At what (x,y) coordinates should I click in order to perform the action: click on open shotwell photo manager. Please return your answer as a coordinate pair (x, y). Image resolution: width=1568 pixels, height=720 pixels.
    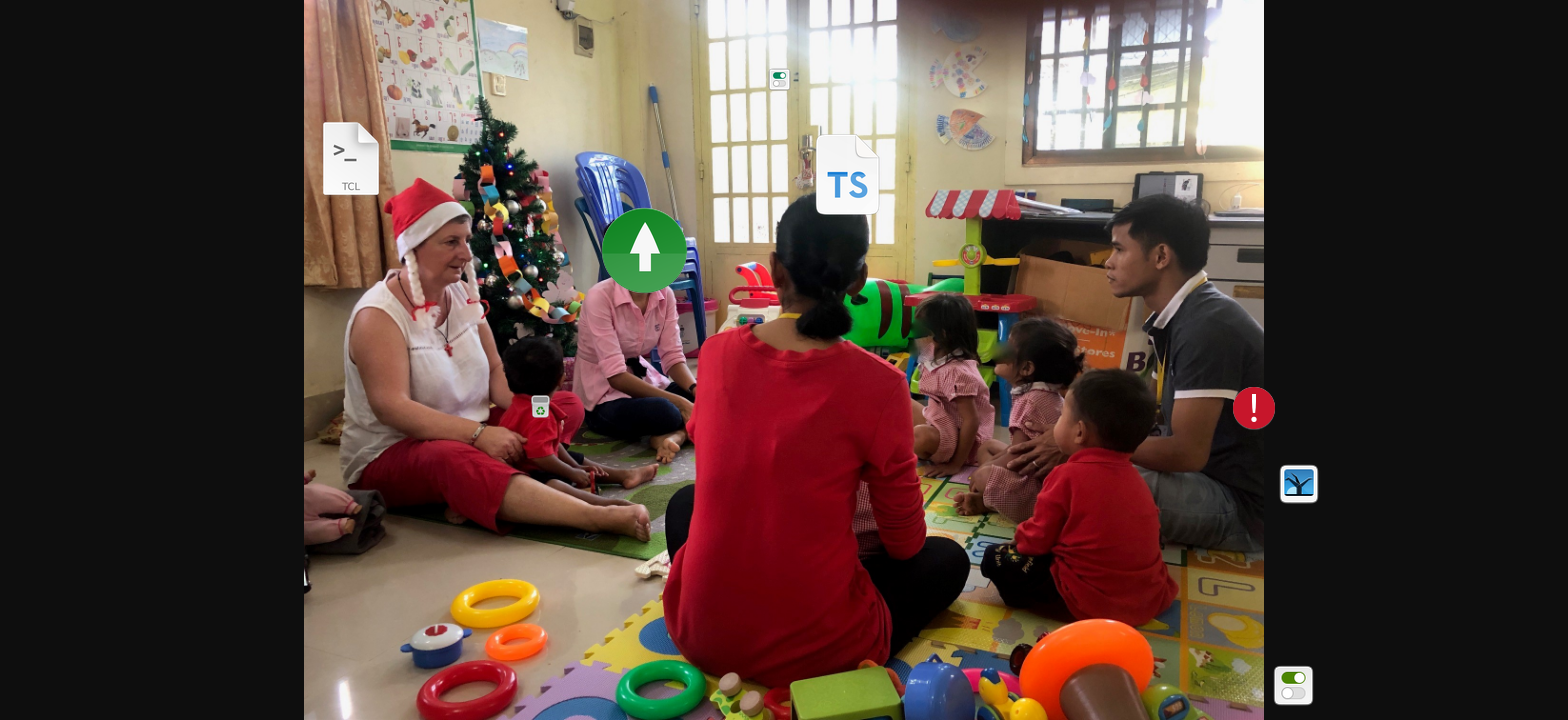
    Looking at the image, I should click on (1299, 484).